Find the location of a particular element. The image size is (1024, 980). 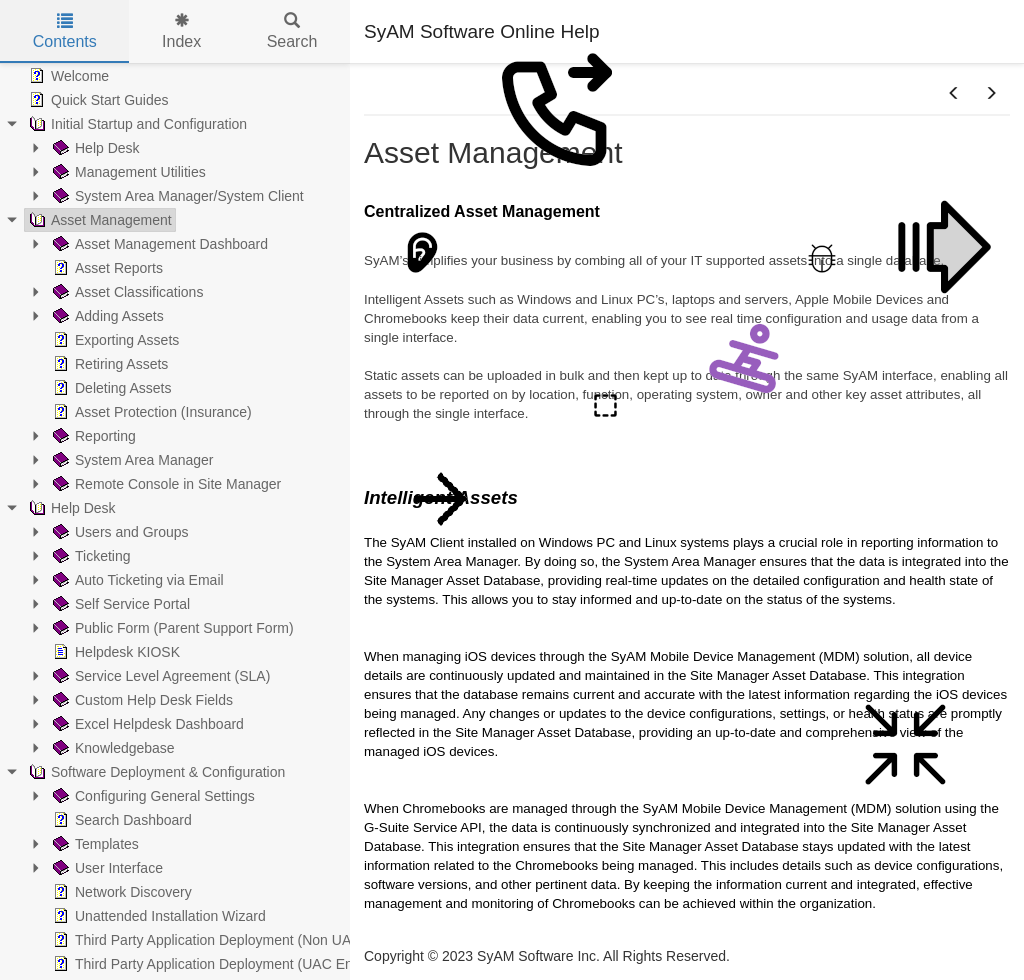

access snowboarding or winter sports content is located at coordinates (747, 358).